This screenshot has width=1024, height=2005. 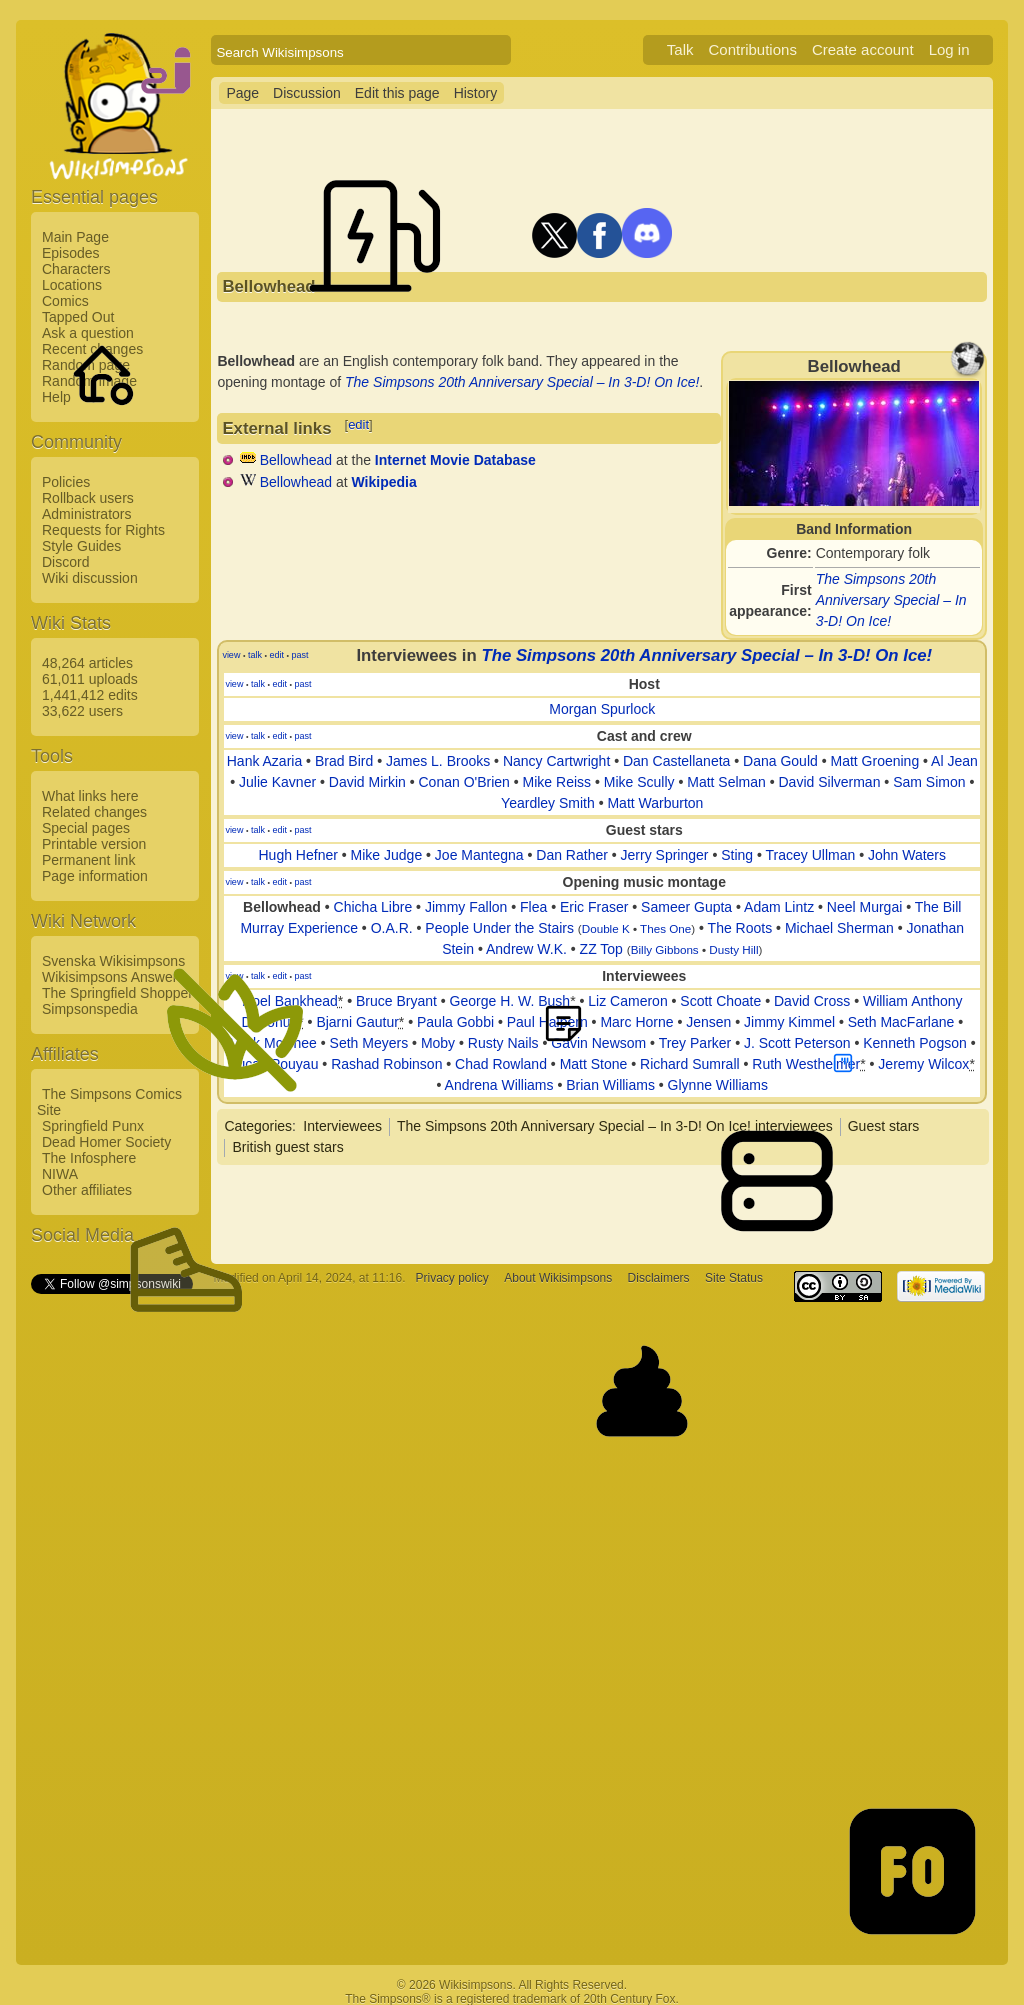 I want to click on align content to top-right corner, so click(x=843, y=1063).